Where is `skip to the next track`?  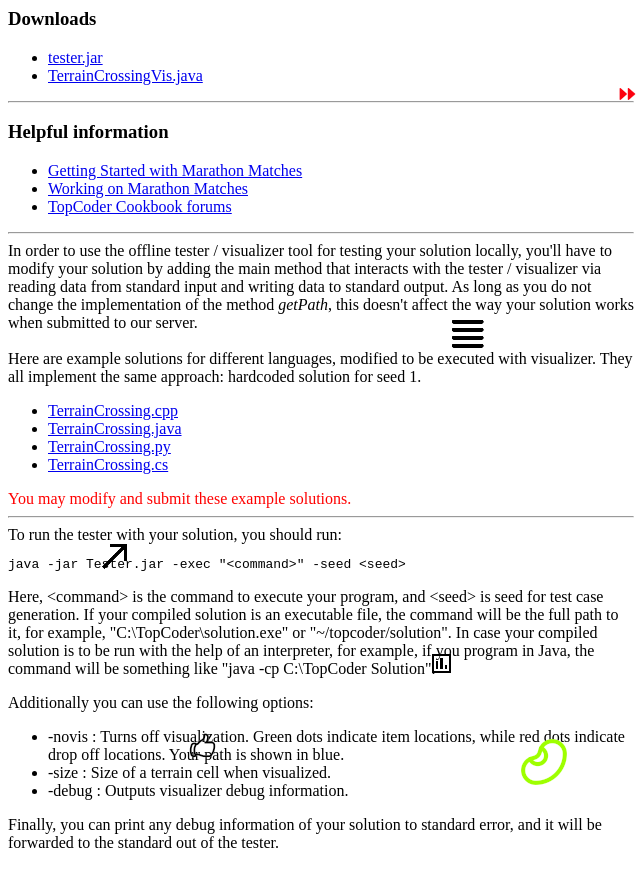 skip to the next track is located at coordinates (627, 94).